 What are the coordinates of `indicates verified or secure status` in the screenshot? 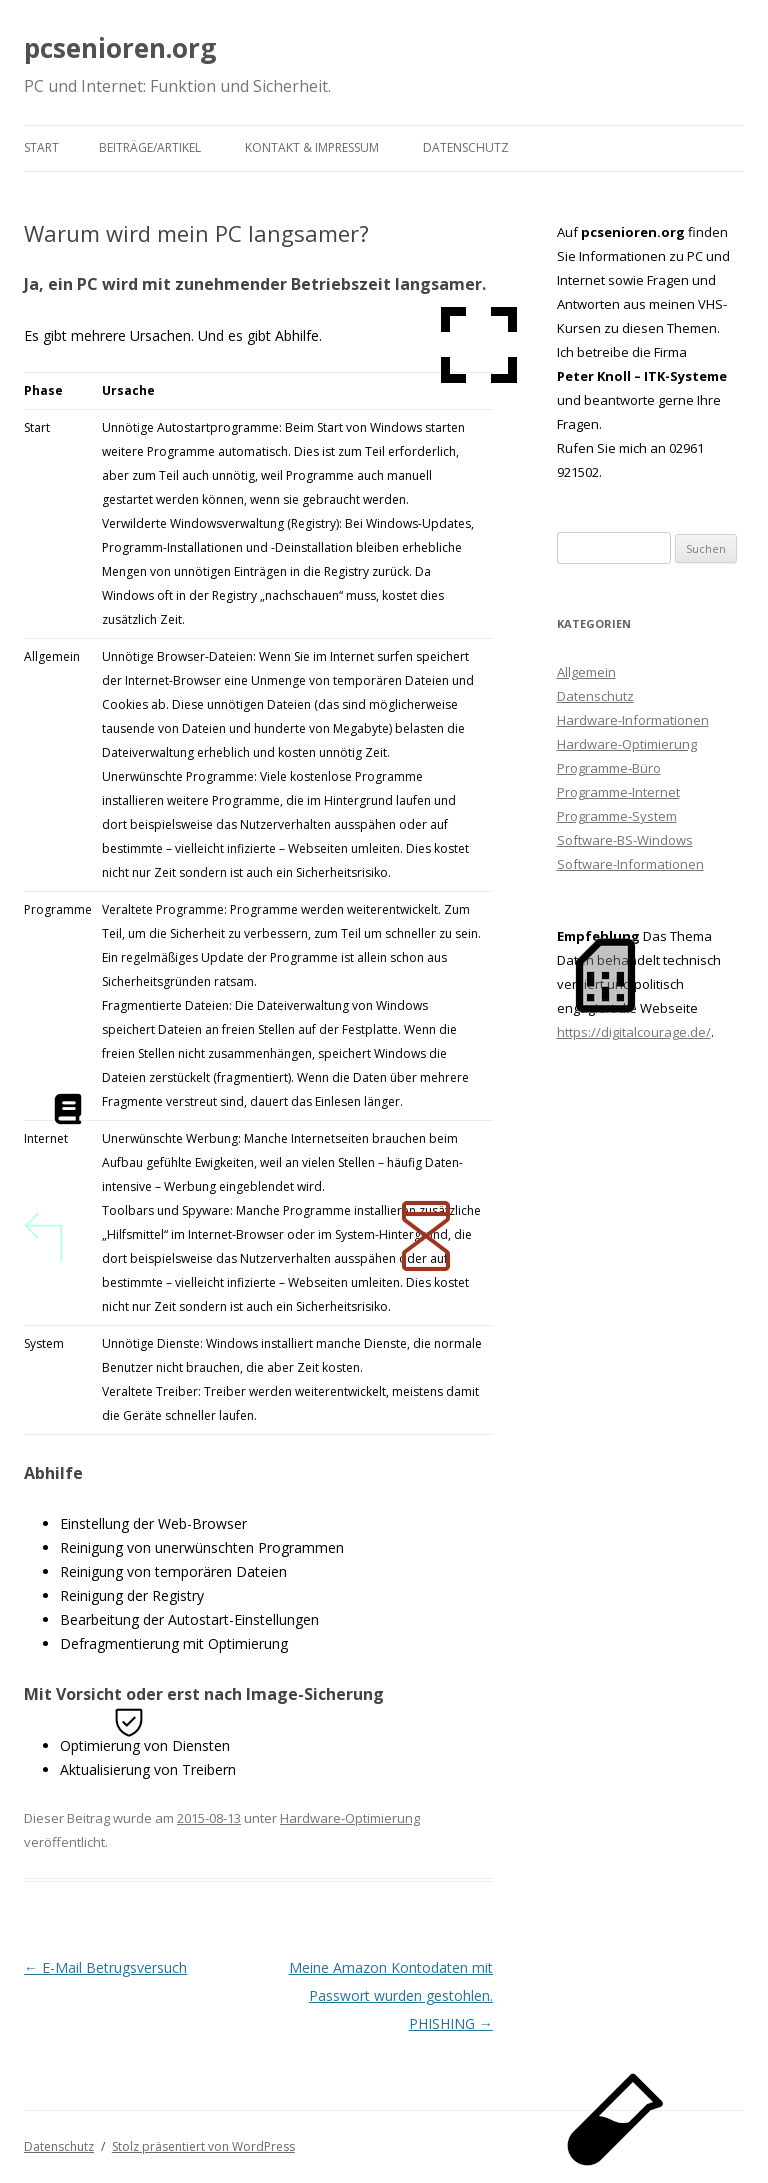 It's located at (129, 1721).